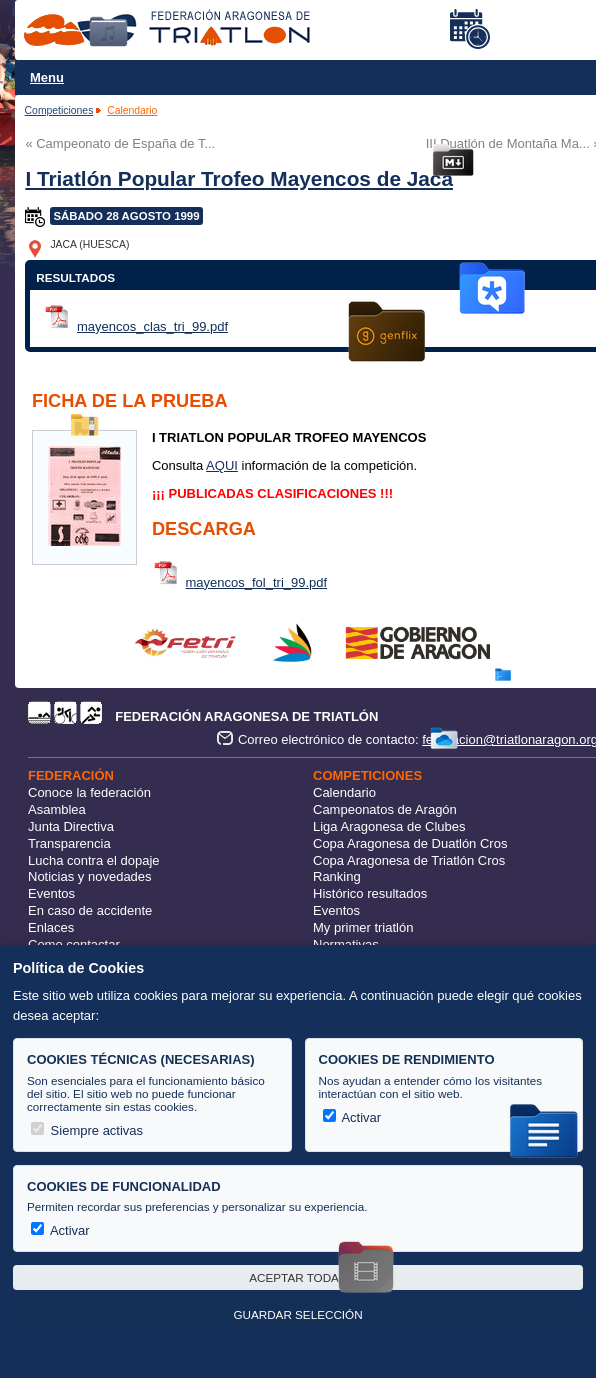  I want to click on open your OneDrive synced folder, so click(444, 739).